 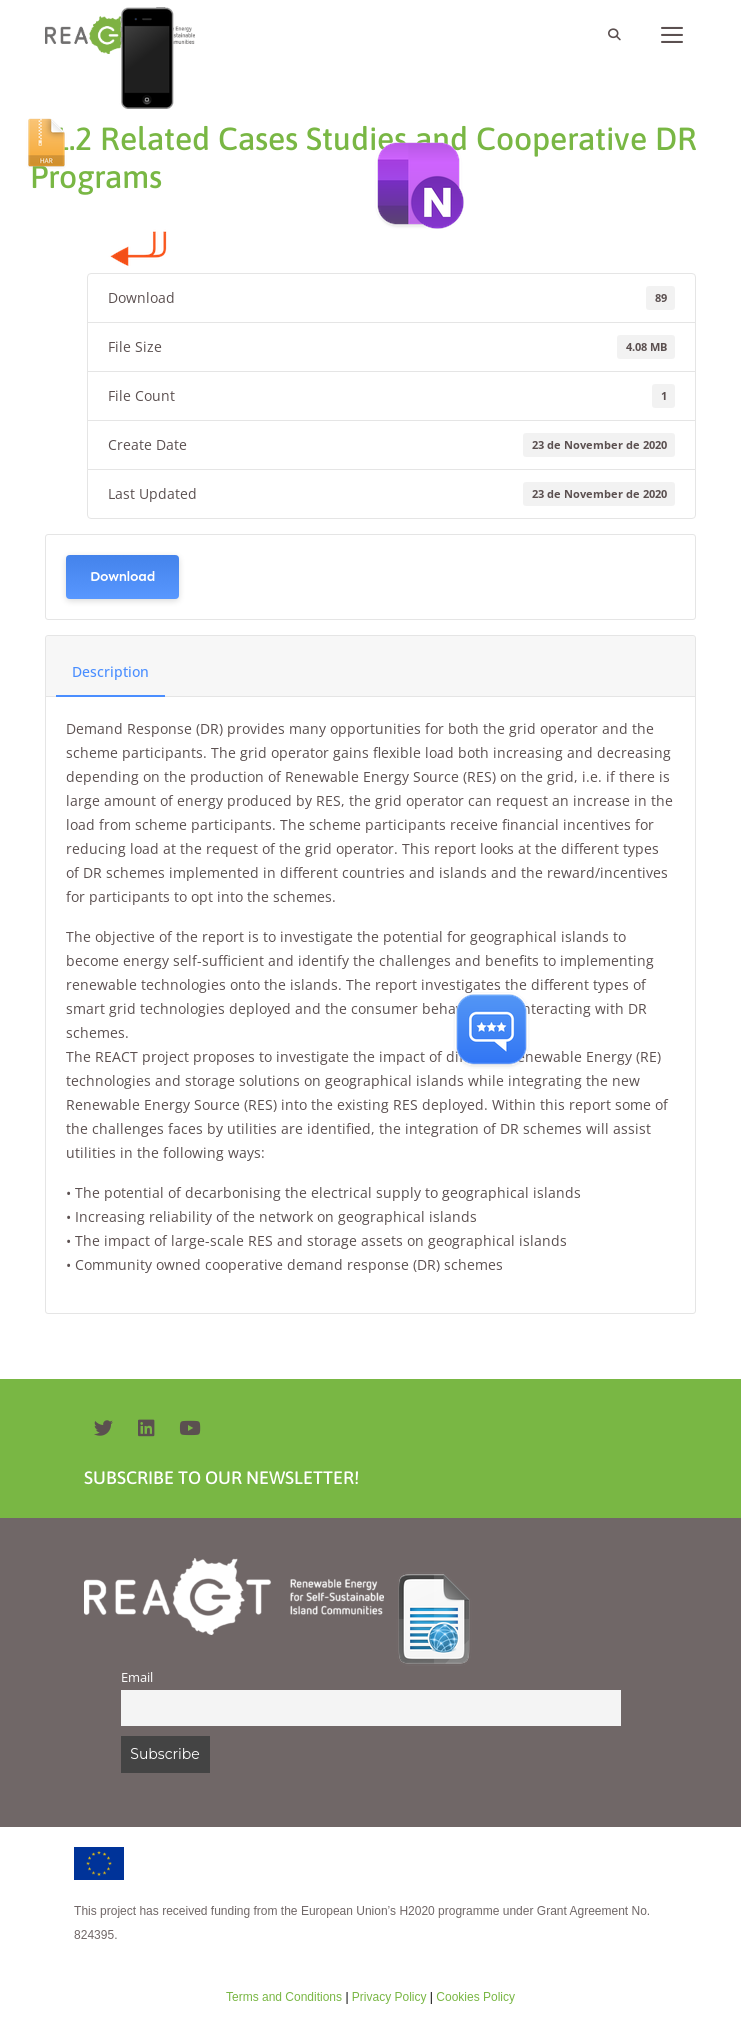 What do you see at coordinates (491, 1030) in the screenshot?
I see `submit feedback or ratings` at bounding box center [491, 1030].